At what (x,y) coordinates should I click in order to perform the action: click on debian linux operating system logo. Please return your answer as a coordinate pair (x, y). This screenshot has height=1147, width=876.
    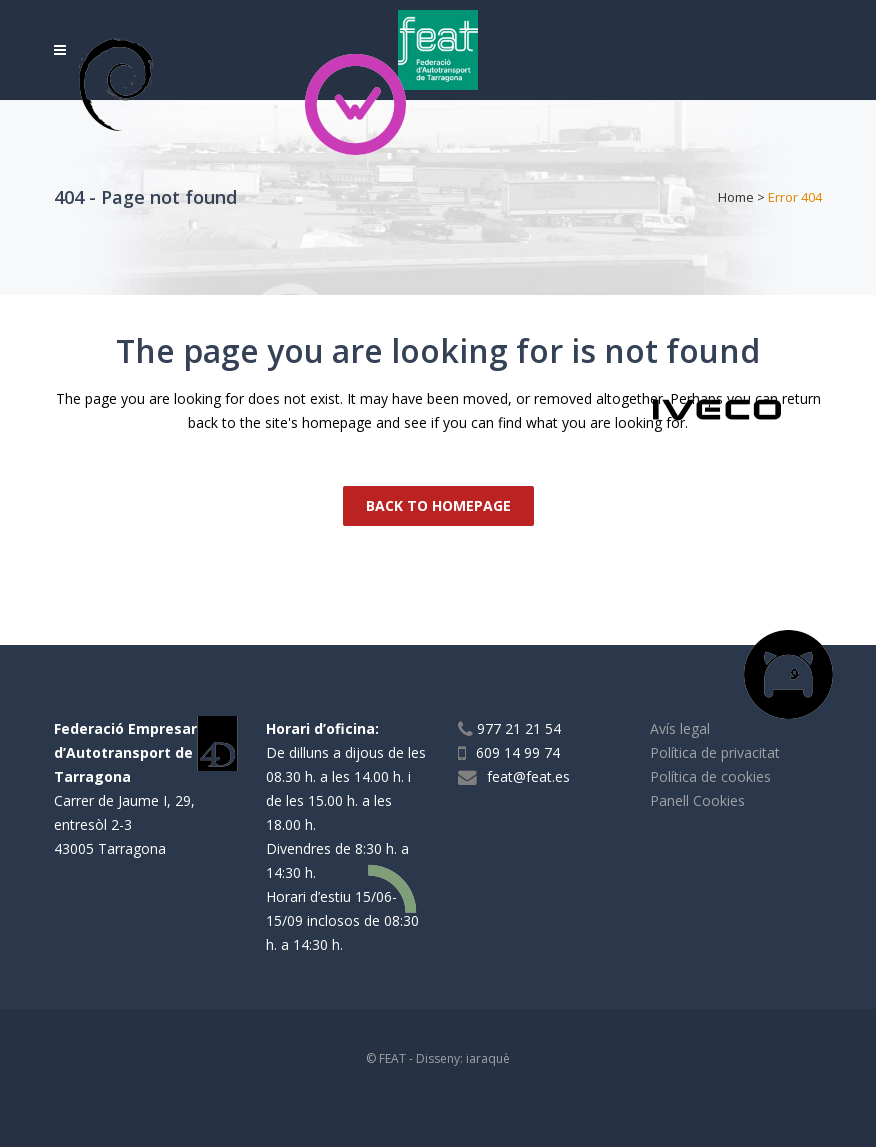
    Looking at the image, I should click on (116, 84).